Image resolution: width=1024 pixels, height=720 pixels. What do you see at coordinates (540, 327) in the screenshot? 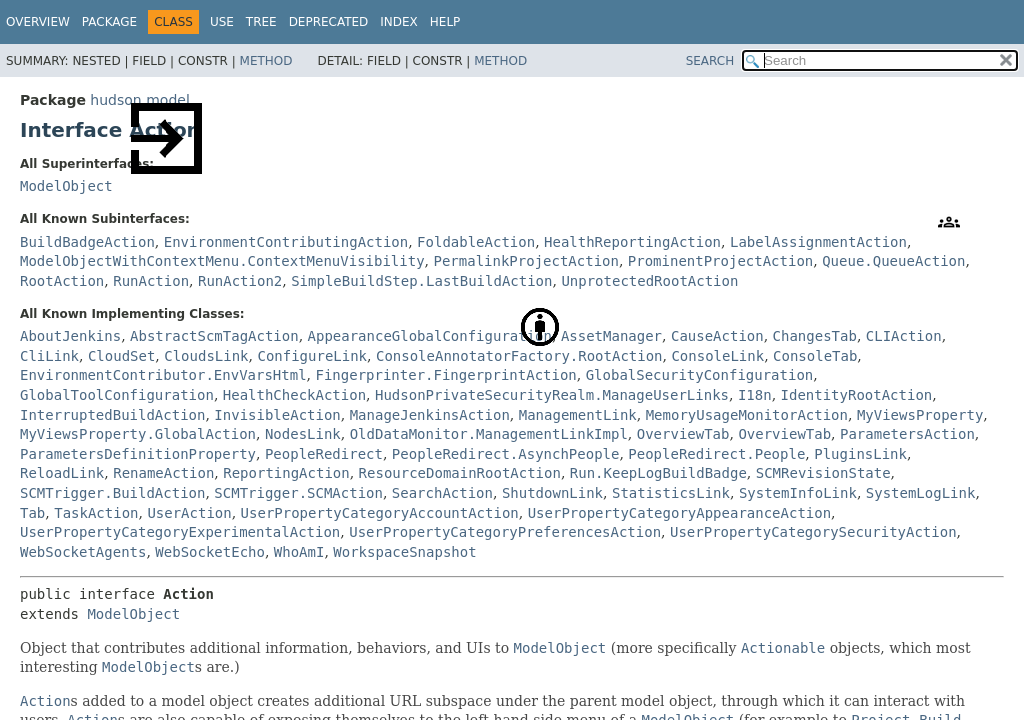
I see `view attribution or credits information` at bounding box center [540, 327].